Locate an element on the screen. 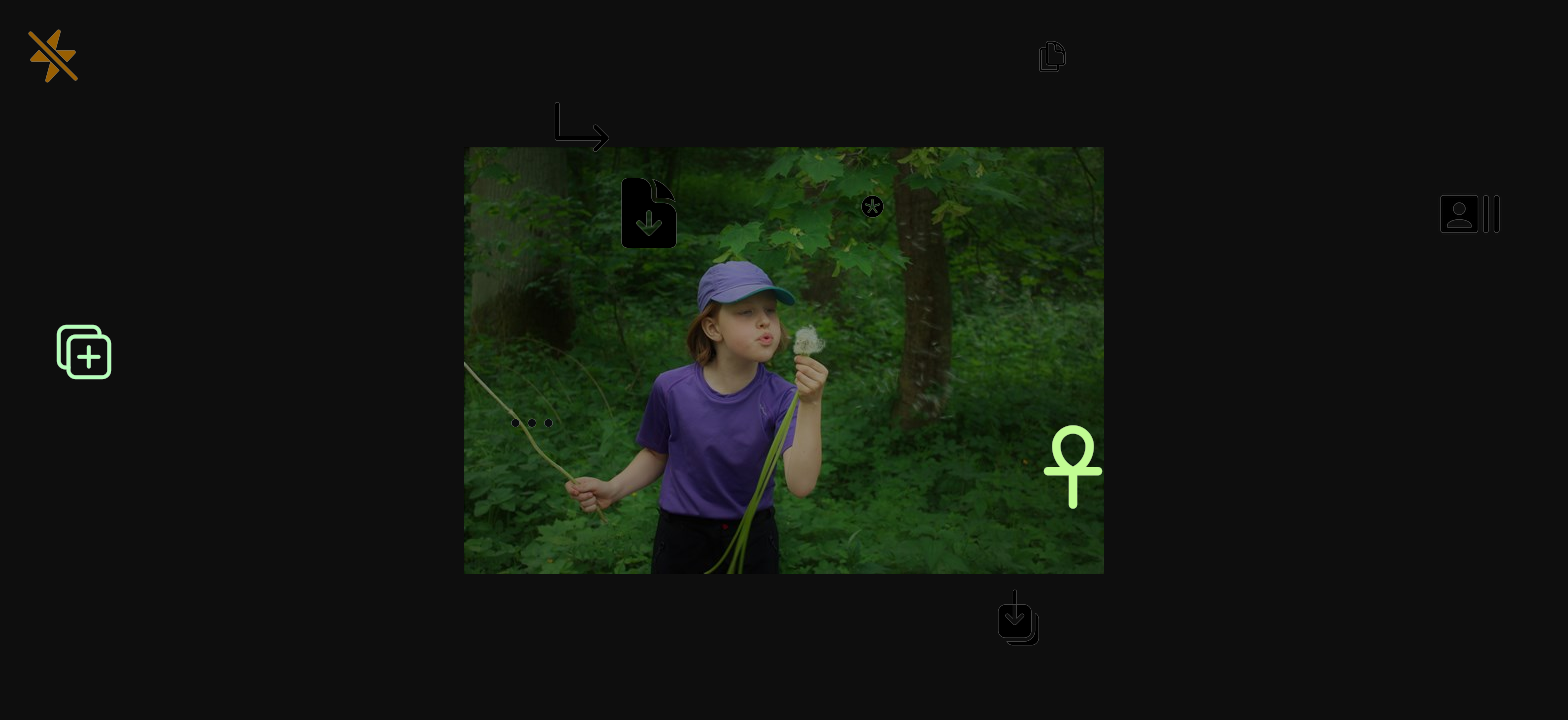  redirect or forward content is located at coordinates (582, 127).